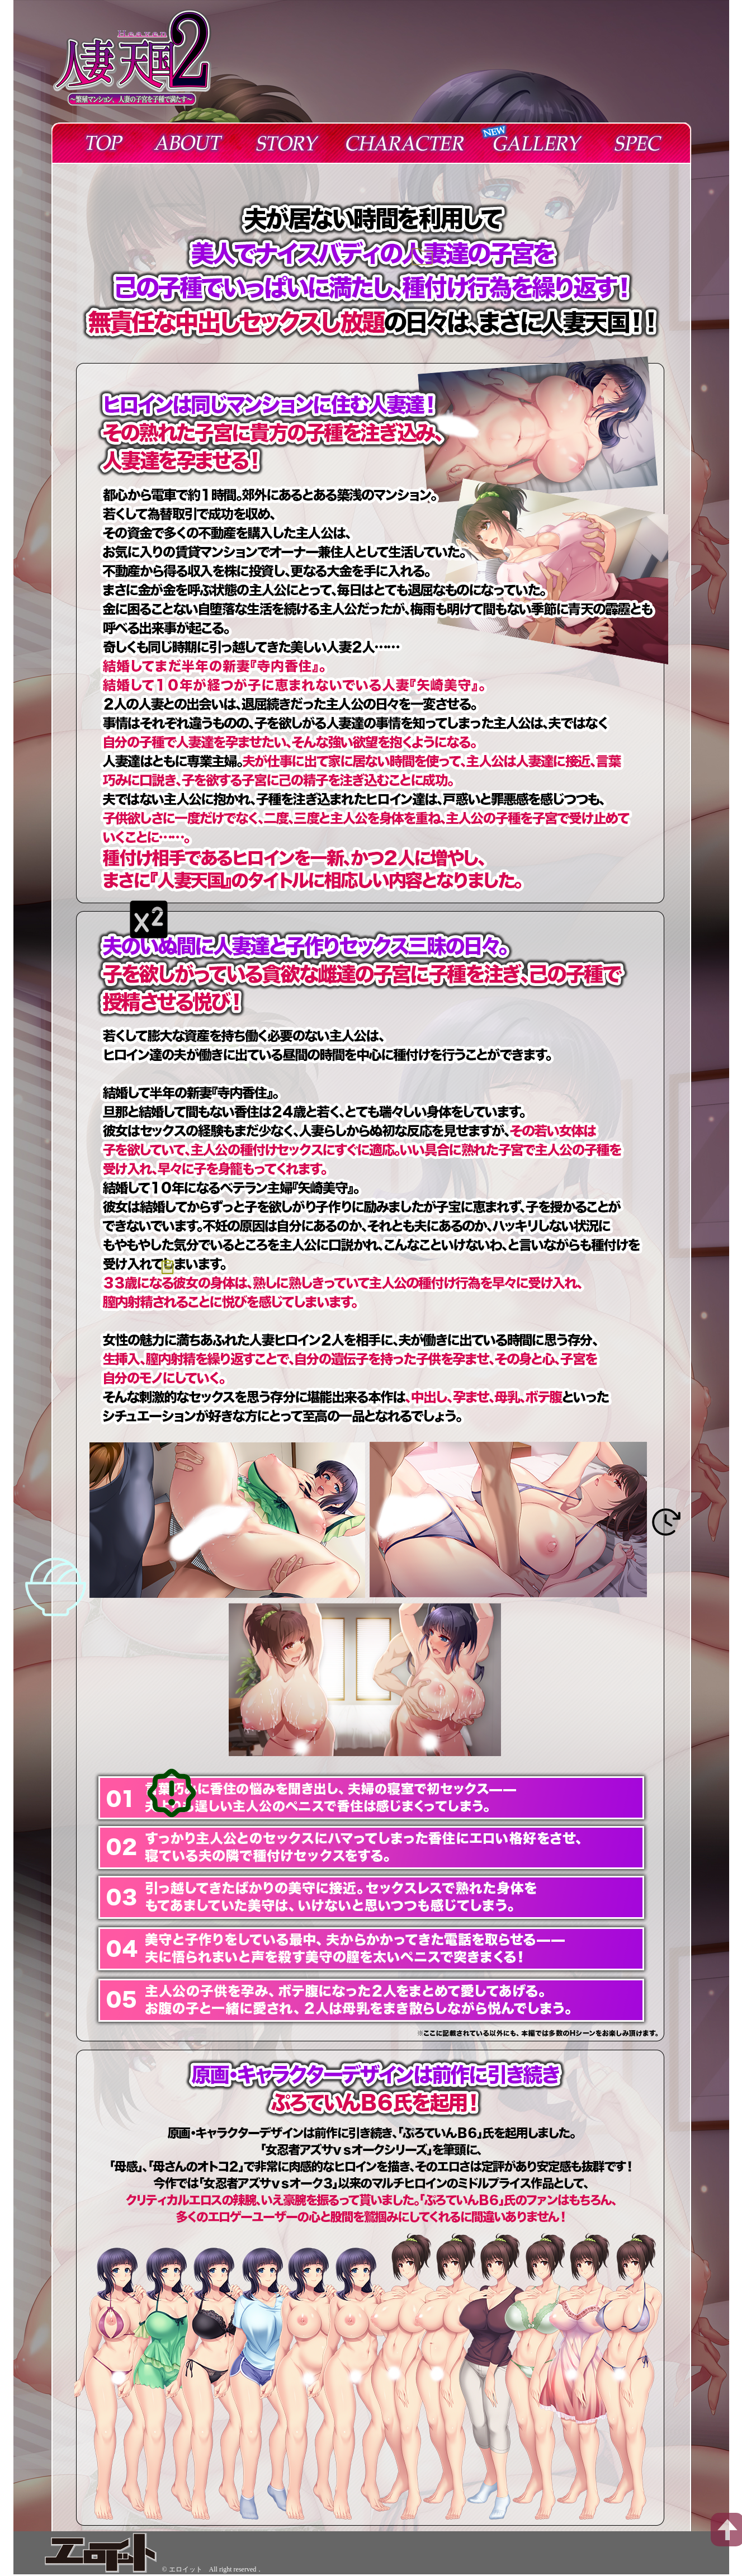  Describe the element at coordinates (167, 1267) in the screenshot. I see `view clipboard contents` at that location.